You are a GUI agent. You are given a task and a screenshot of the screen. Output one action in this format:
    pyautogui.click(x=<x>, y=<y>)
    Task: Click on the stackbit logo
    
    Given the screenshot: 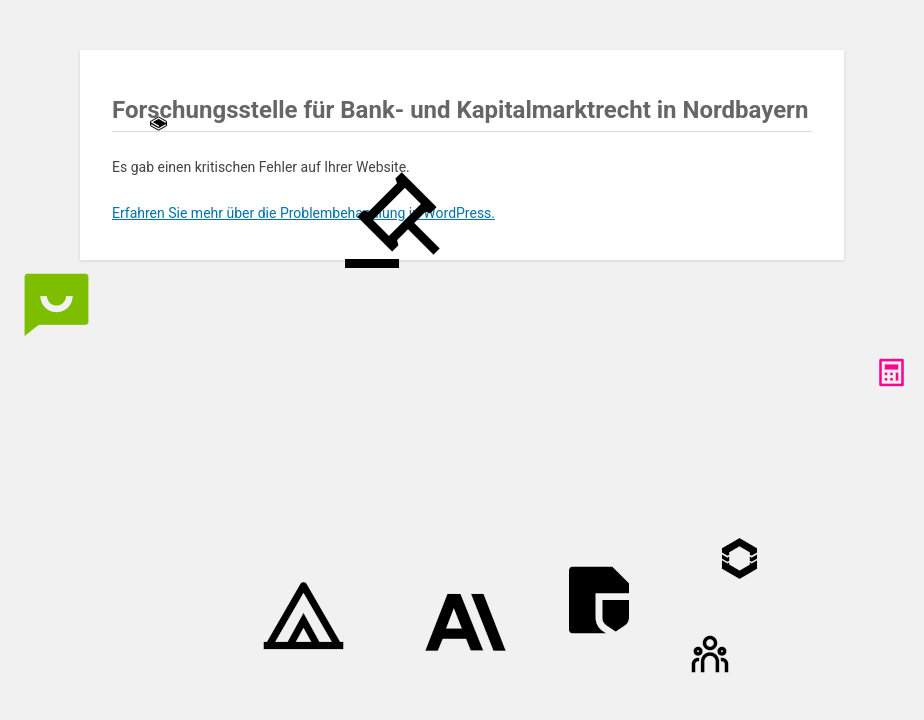 What is the action you would take?
    pyautogui.click(x=158, y=123)
    